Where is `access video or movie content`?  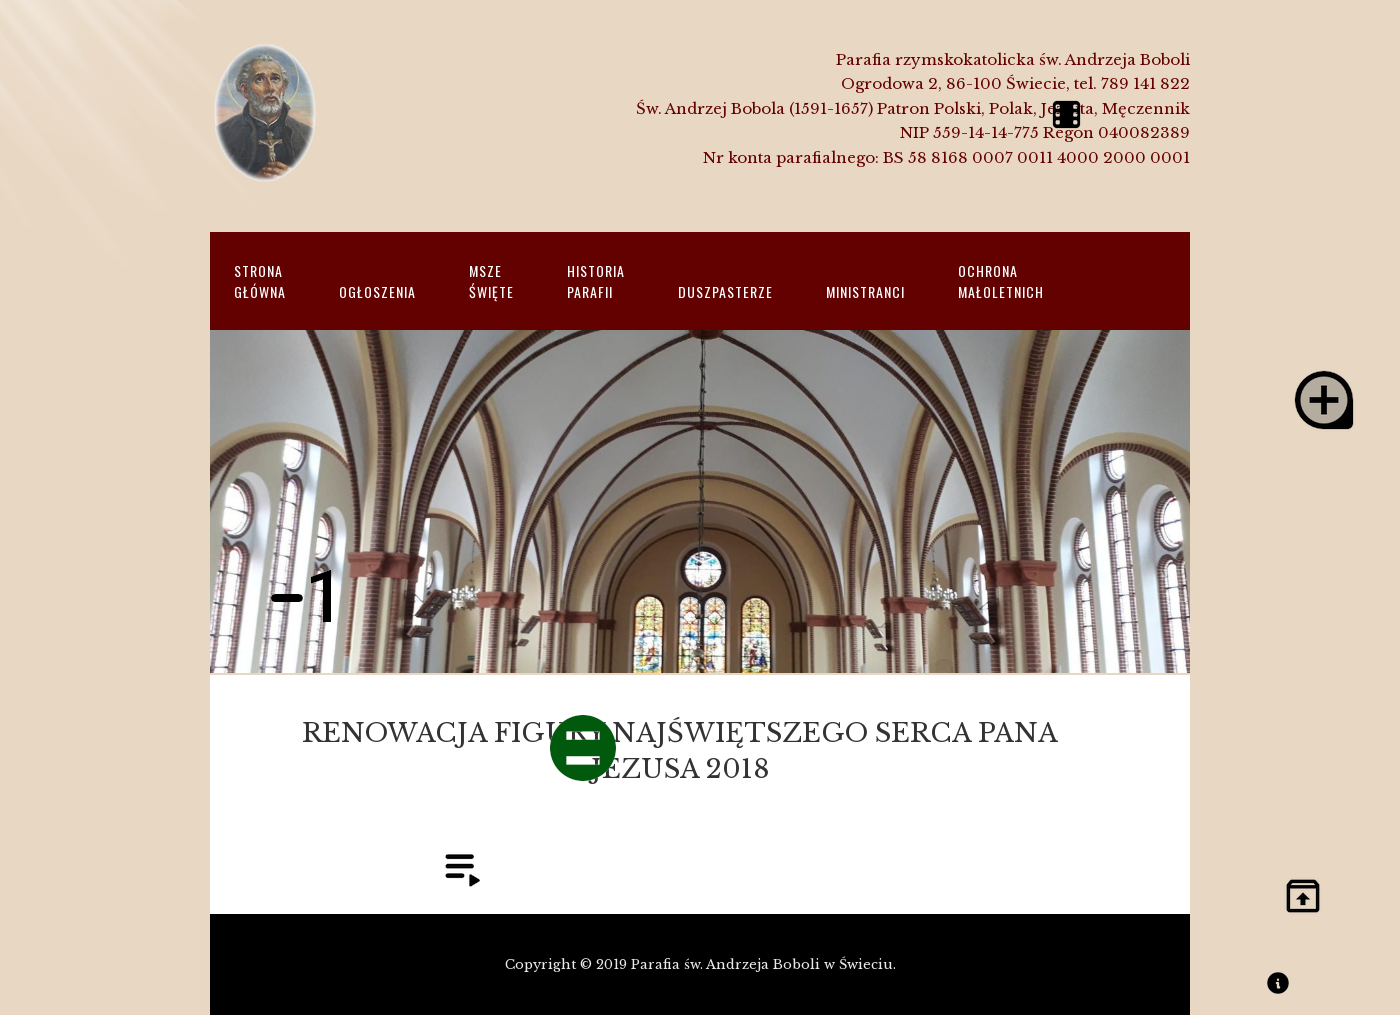
access video or movie content is located at coordinates (1066, 114).